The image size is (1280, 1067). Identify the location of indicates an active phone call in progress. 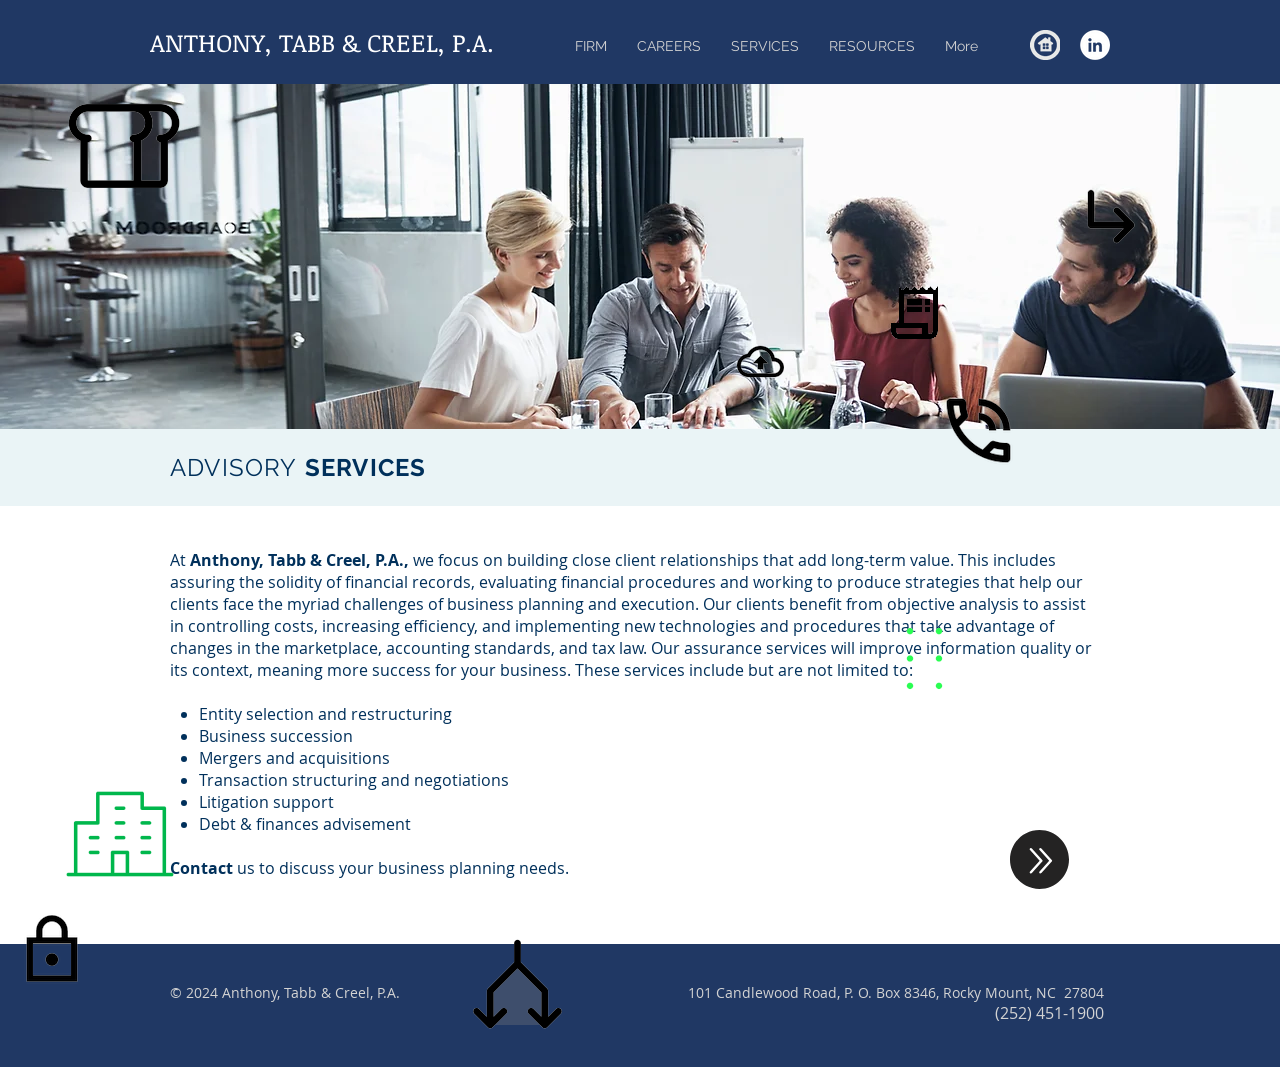
(978, 430).